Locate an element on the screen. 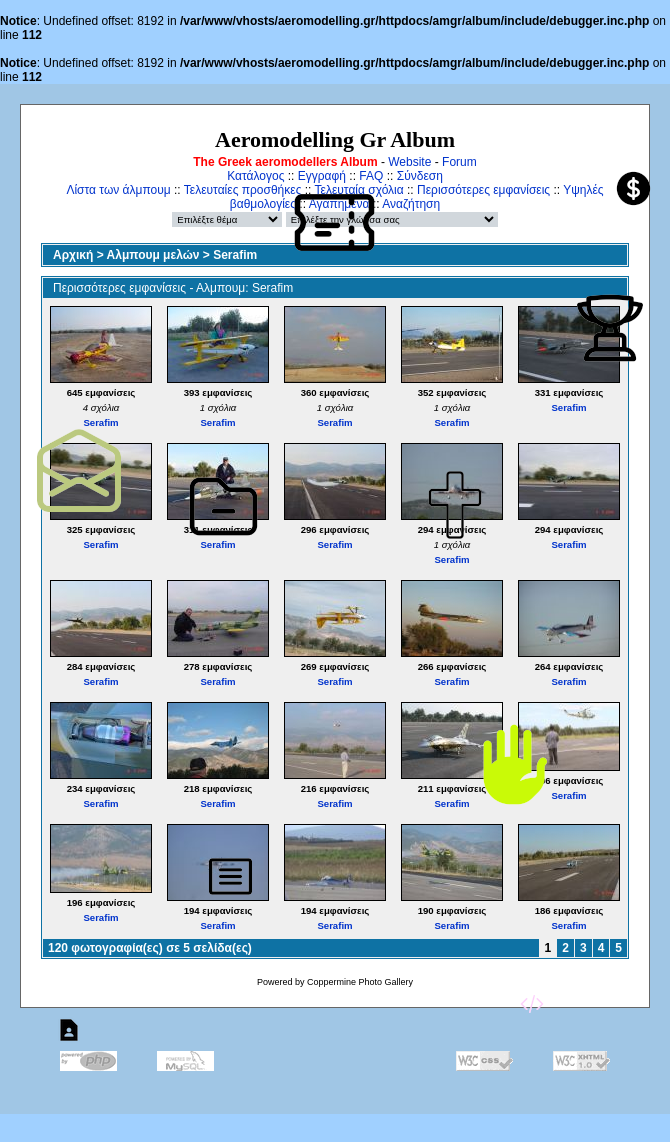  stop or pause an action is located at coordinates (515, 764).